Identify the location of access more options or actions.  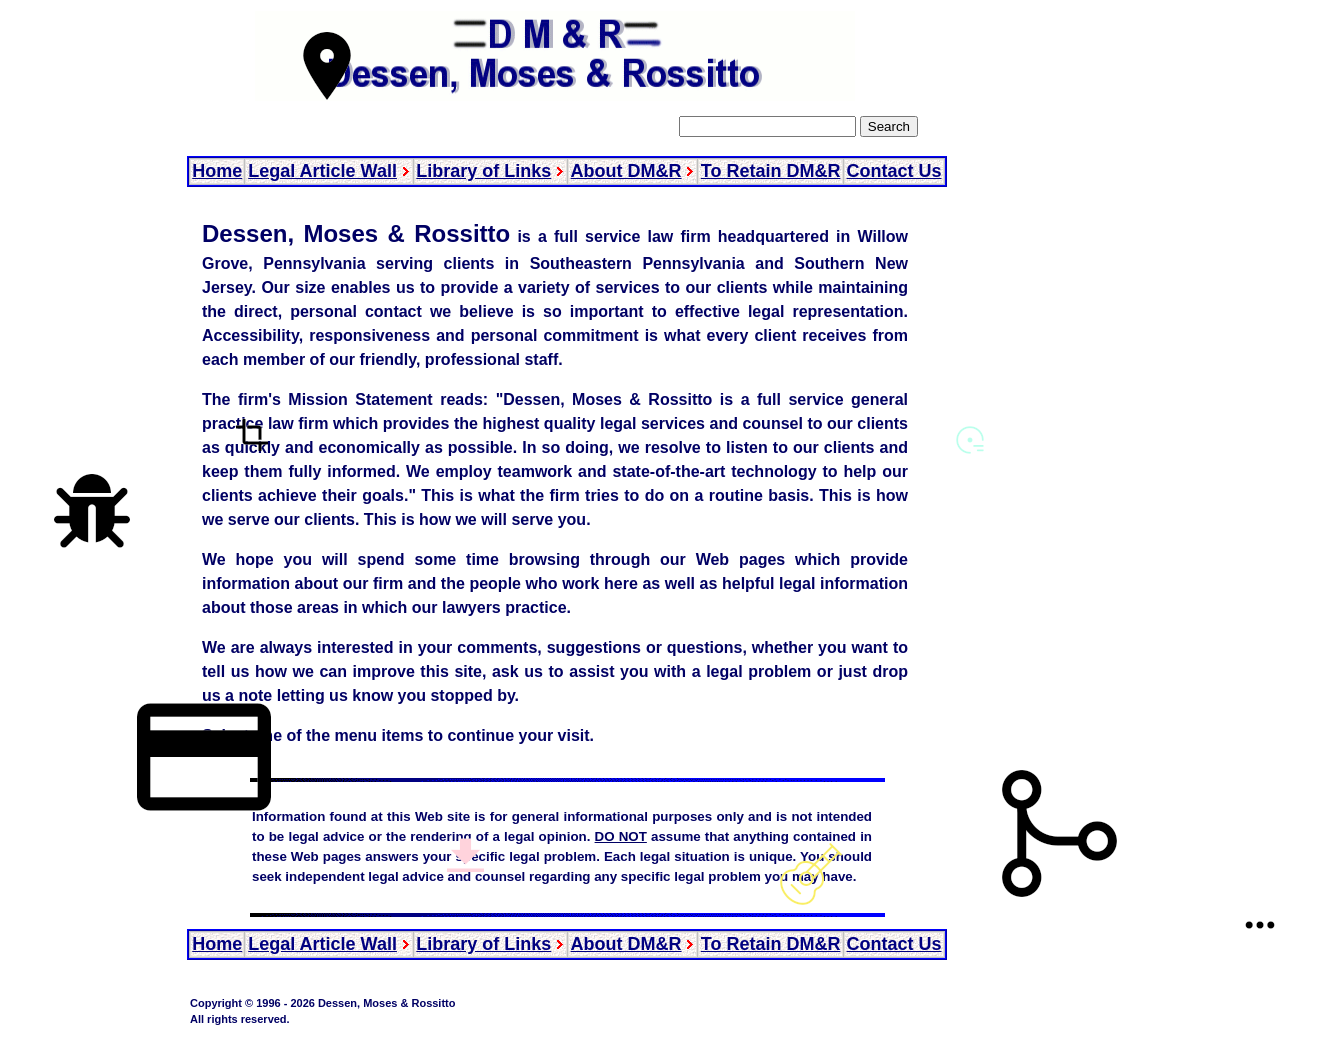
(1260, 925).